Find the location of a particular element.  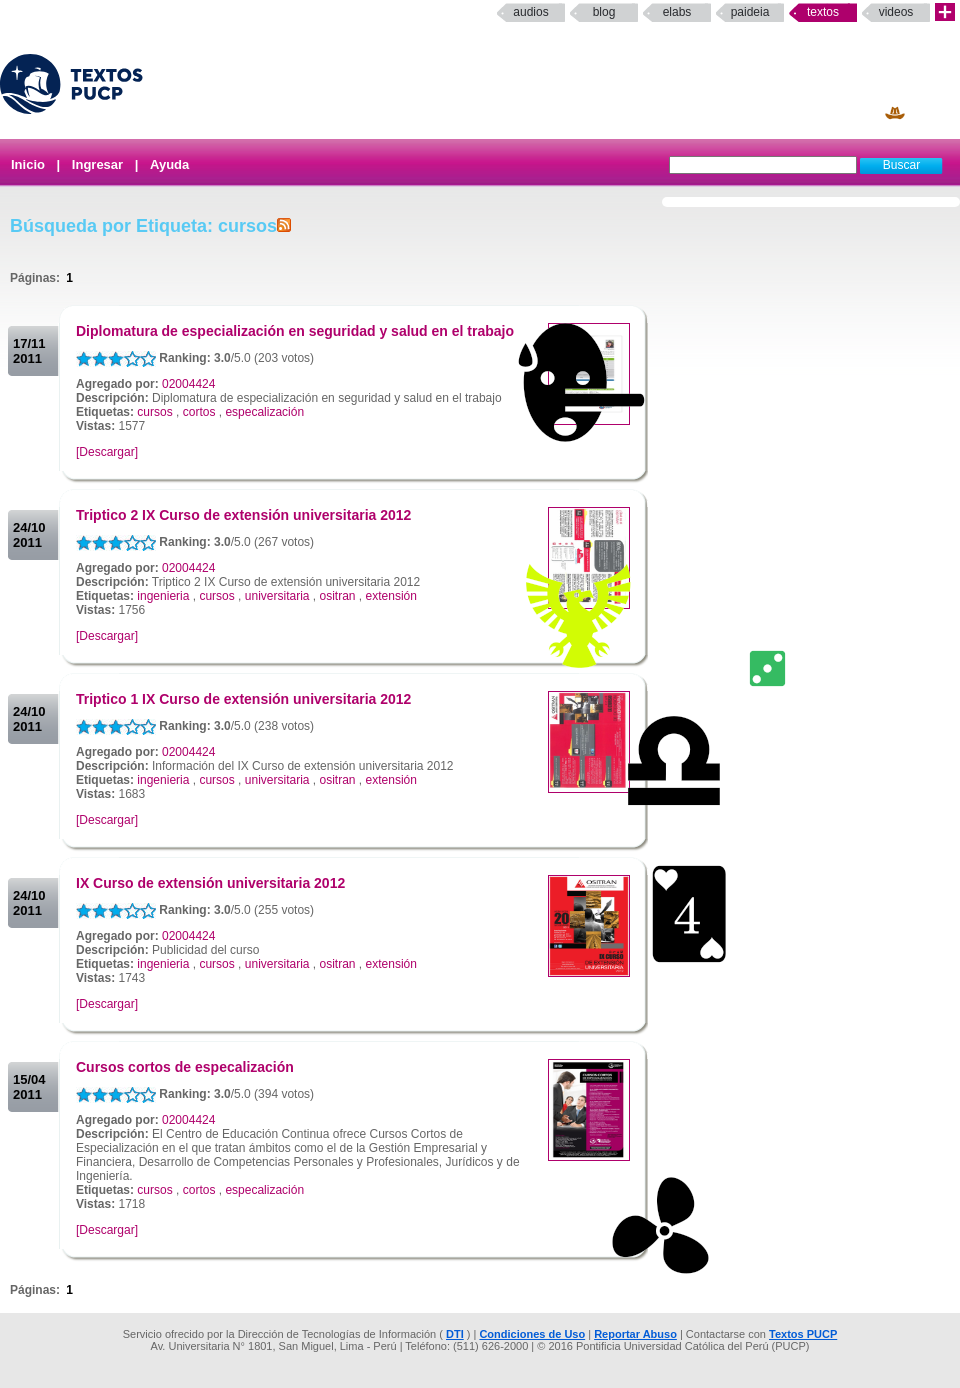

access boat or marine vehicle settings is located at coordinates (660, 1225).